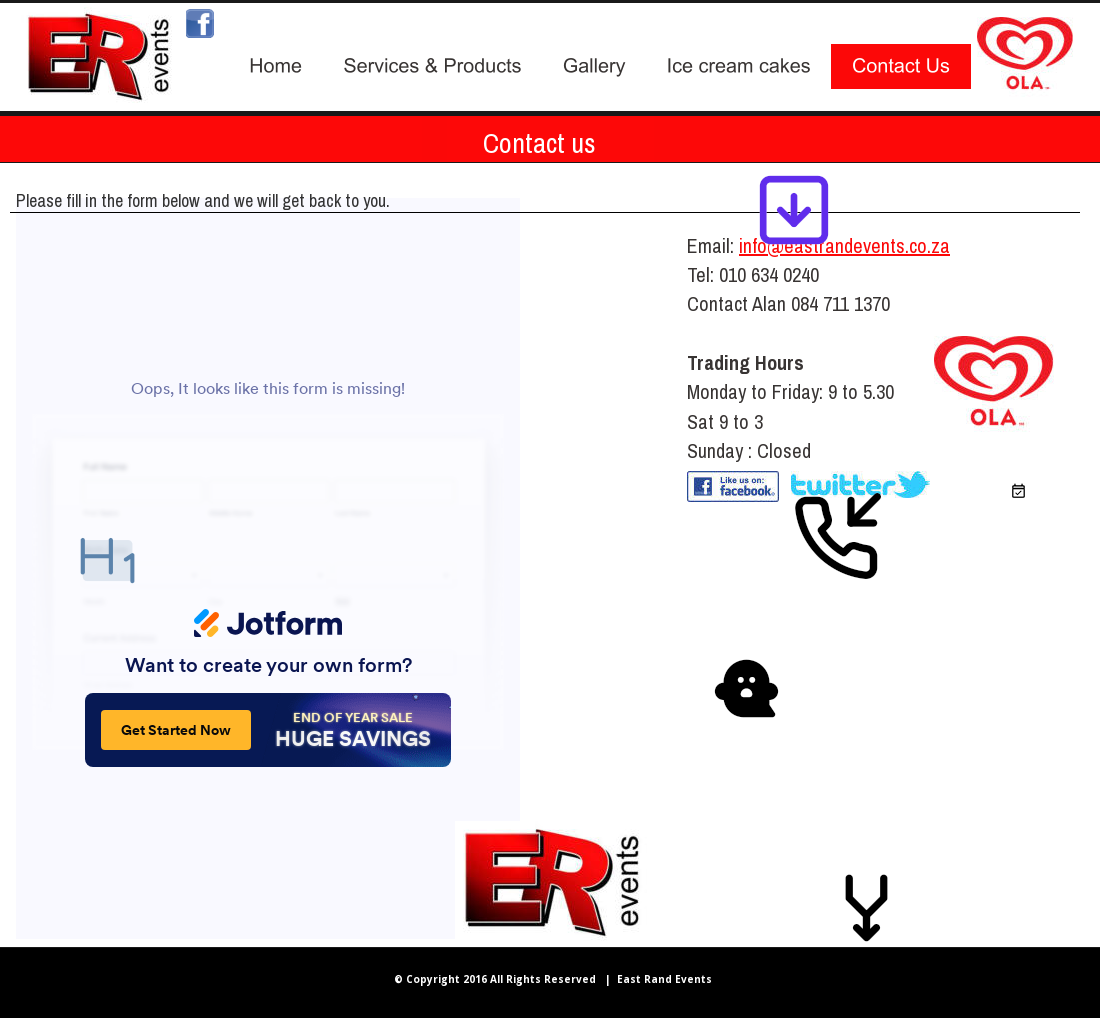  What do you see at coordinates (794, 210) in the screenshot?
I see `download file or content` at bounding box center [794, 210].